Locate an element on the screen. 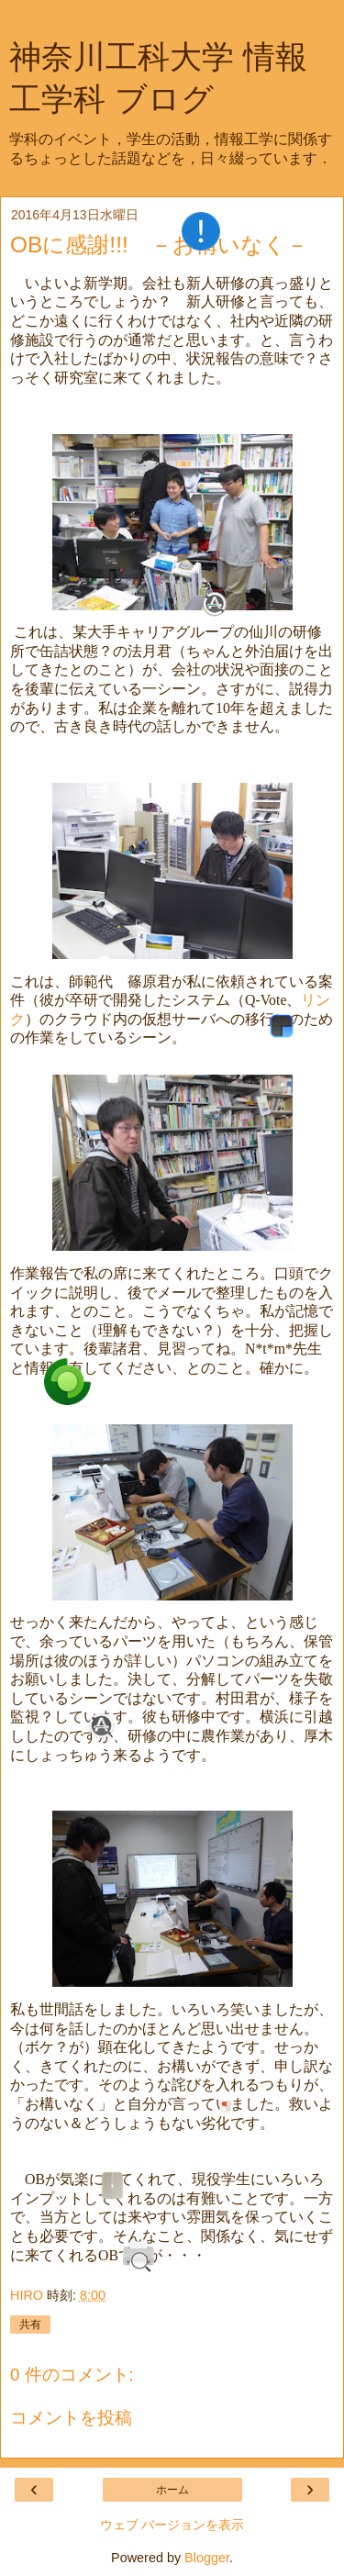 The image size is (344, 2576). open unity tweak tool settings is located at coordinates (226, 2106).